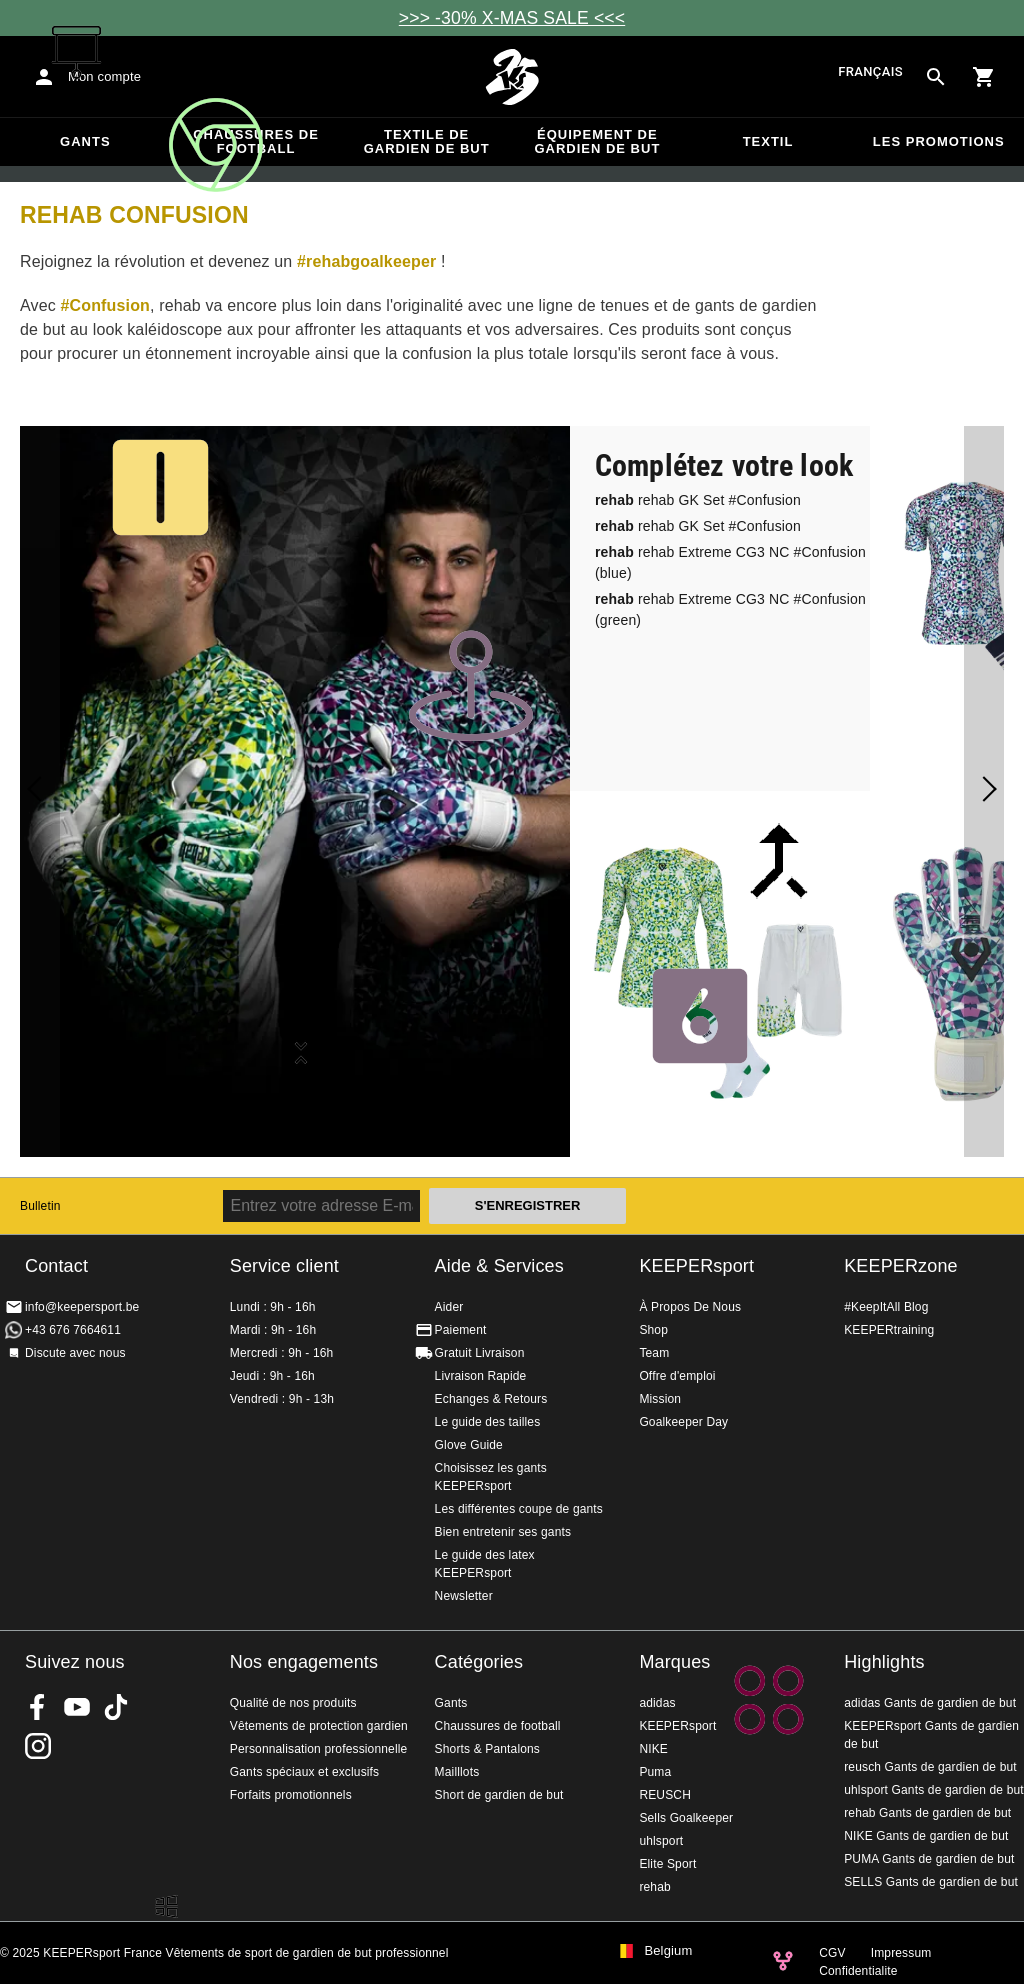  Describe the element at coordinates (216, 145) in the screenshot. I see `open Google Chrome browser` at that location.